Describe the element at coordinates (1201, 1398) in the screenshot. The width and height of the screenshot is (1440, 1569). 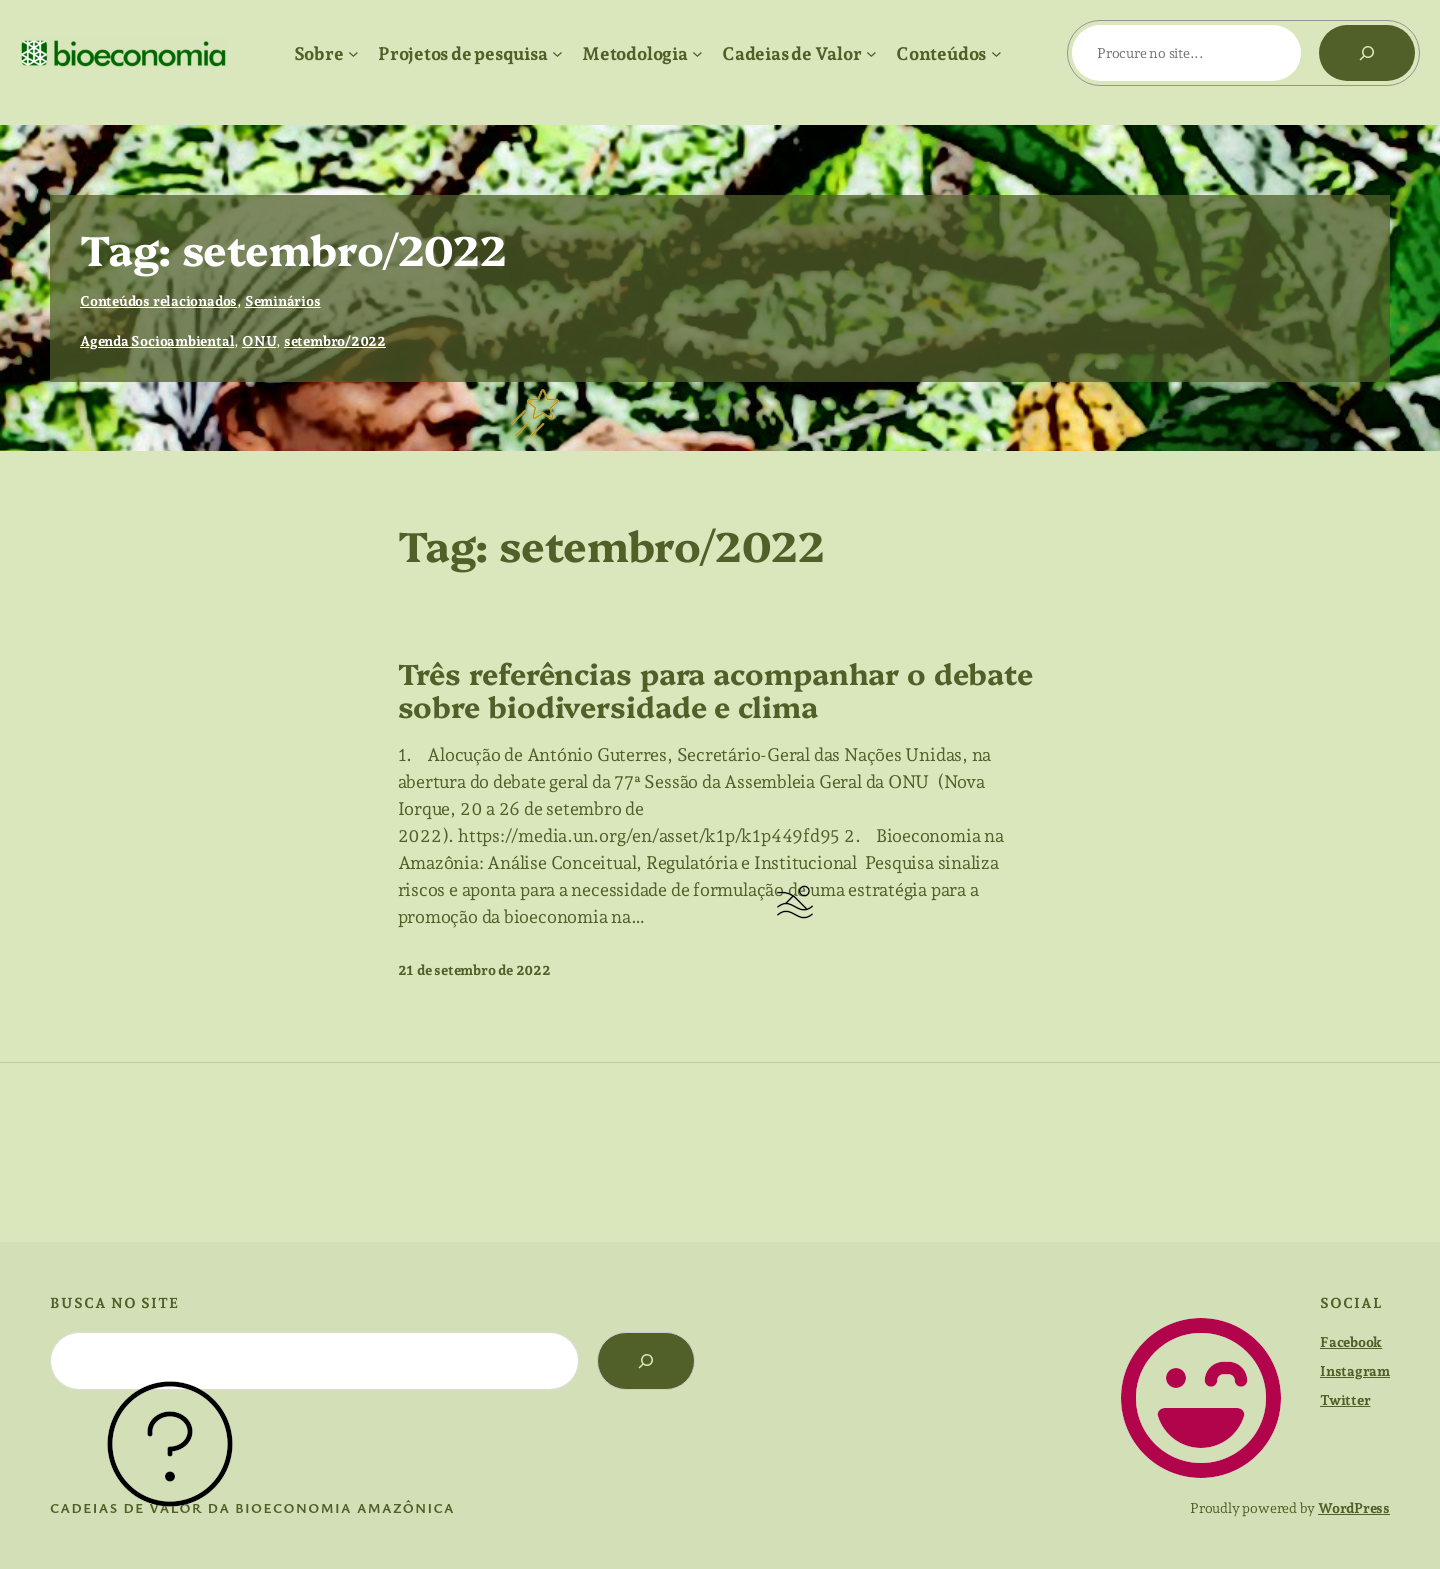
I see `add a playful reaction to a message` at that location.